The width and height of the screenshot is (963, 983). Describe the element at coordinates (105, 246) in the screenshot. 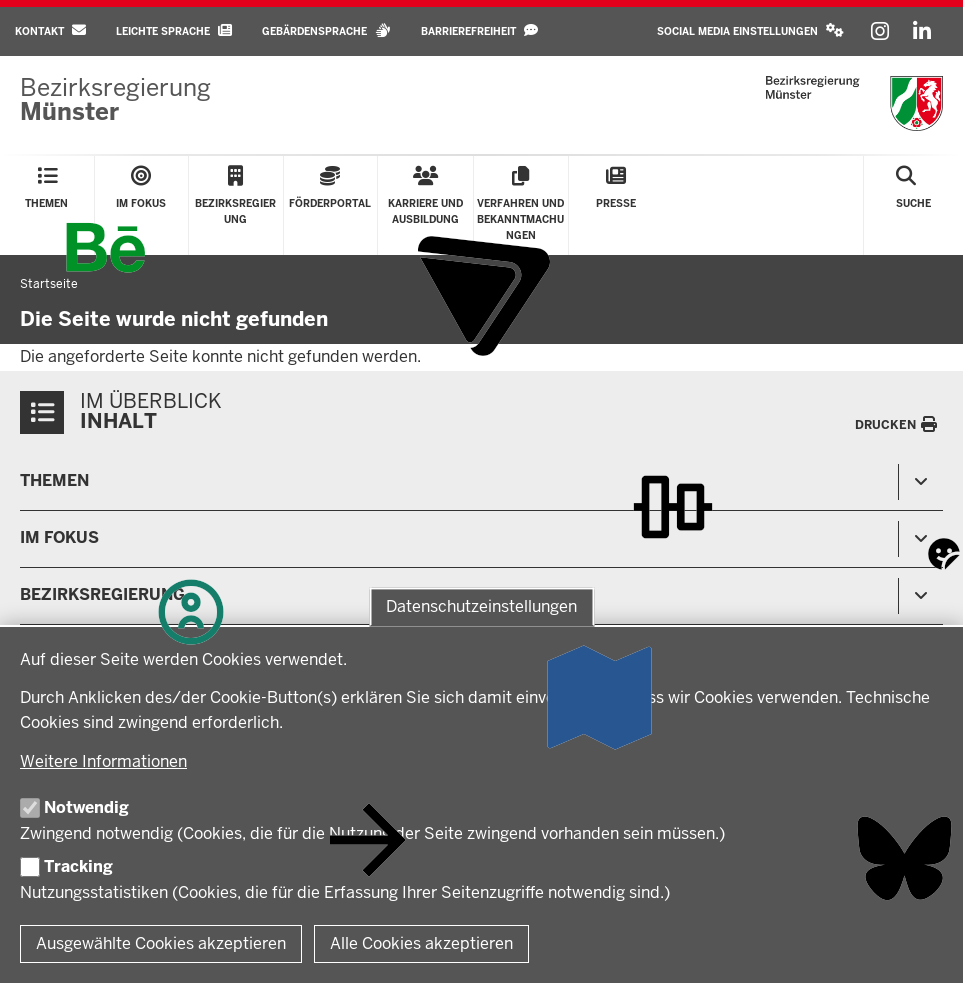

I see `visit behance profile or portfolio` at that location.